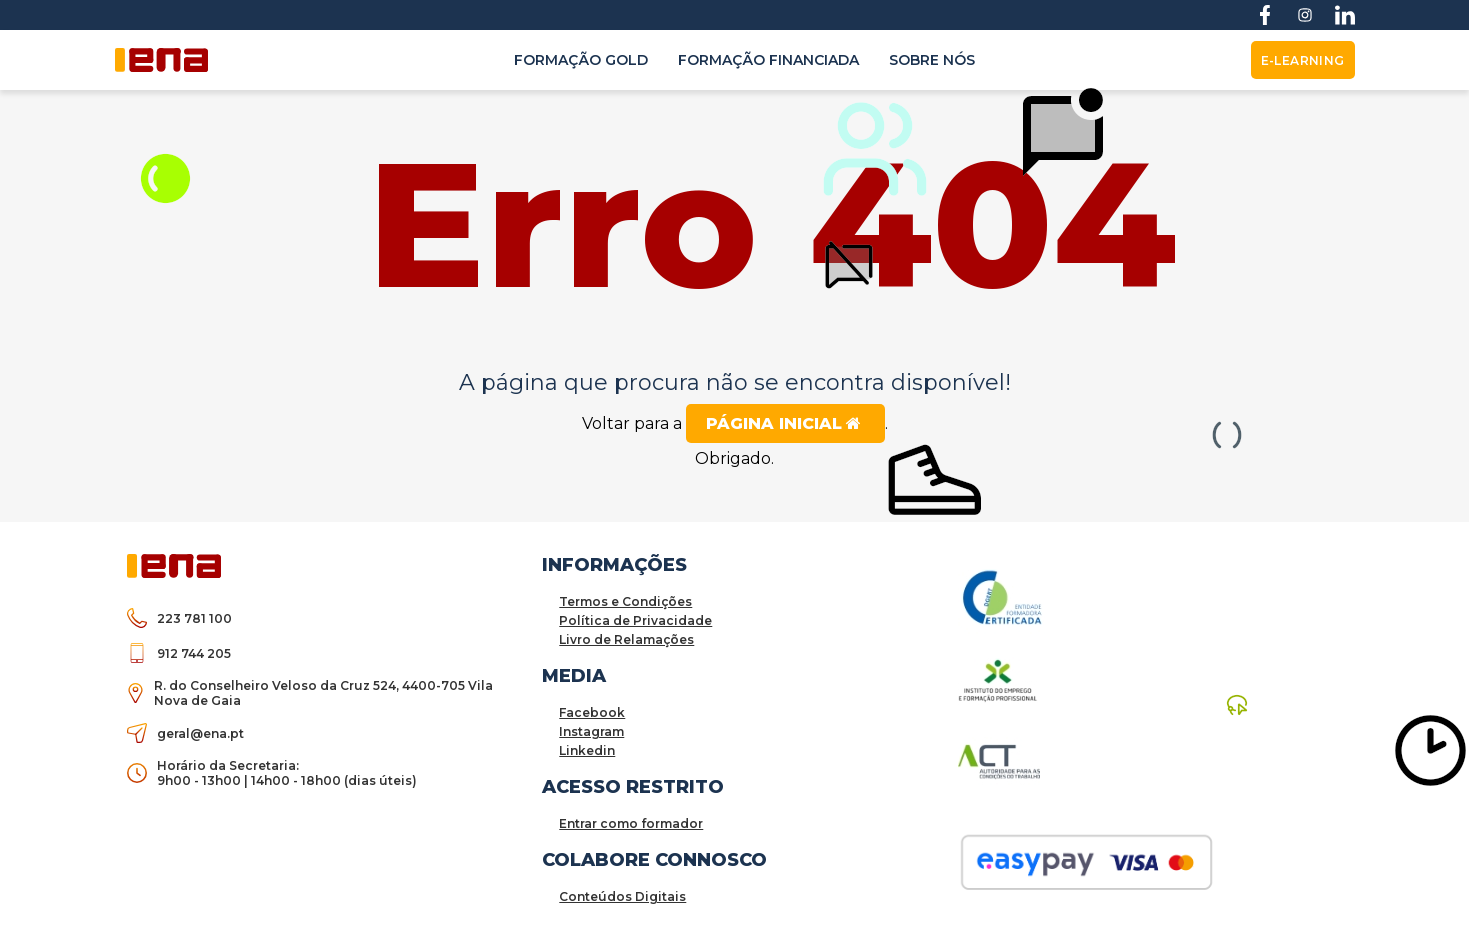  What do you see at coordinates (875, 149) in the screenshot?
I see `view all users or team members` at bounding box center [875, 149].